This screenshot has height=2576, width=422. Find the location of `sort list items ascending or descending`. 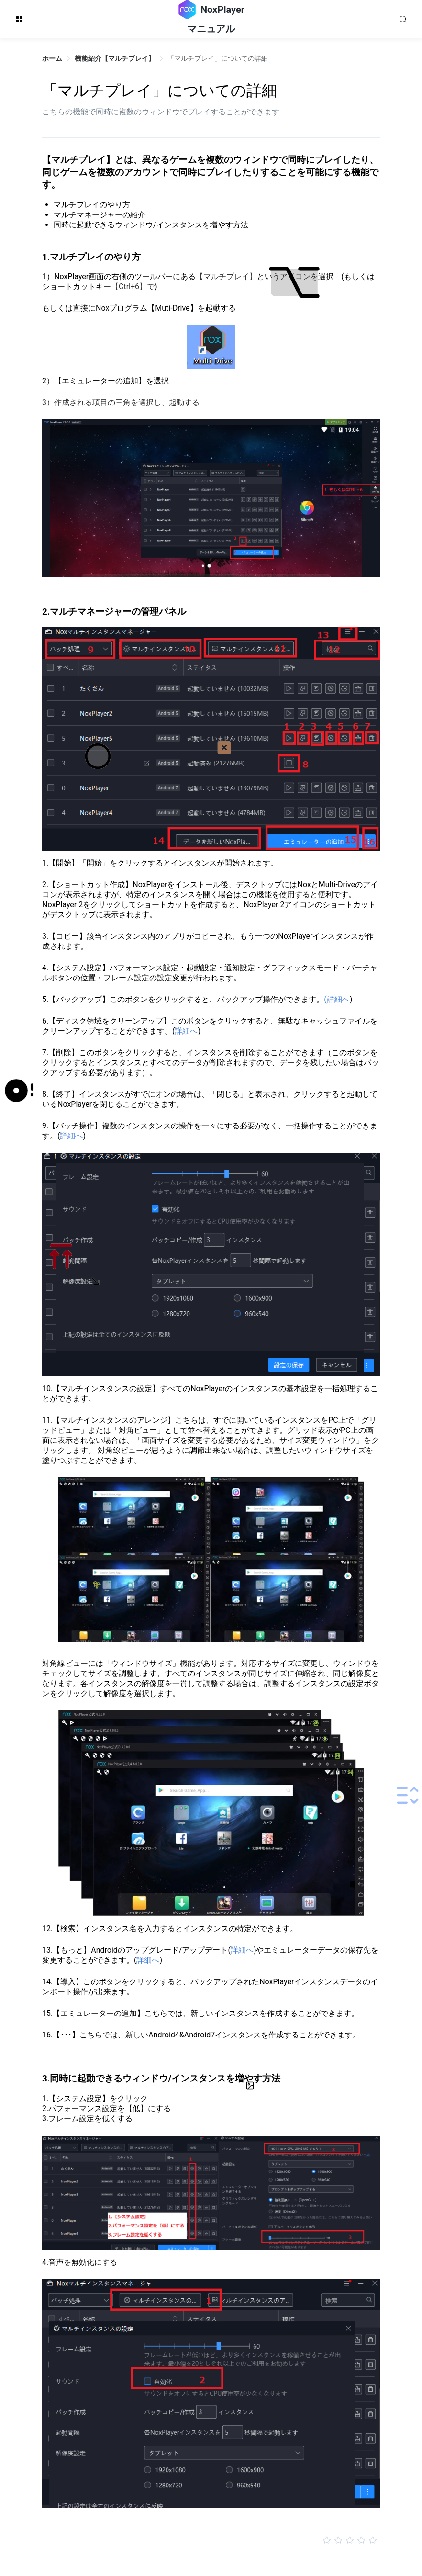

sort list items ascending or descending is located at coordinates (408, 1795).